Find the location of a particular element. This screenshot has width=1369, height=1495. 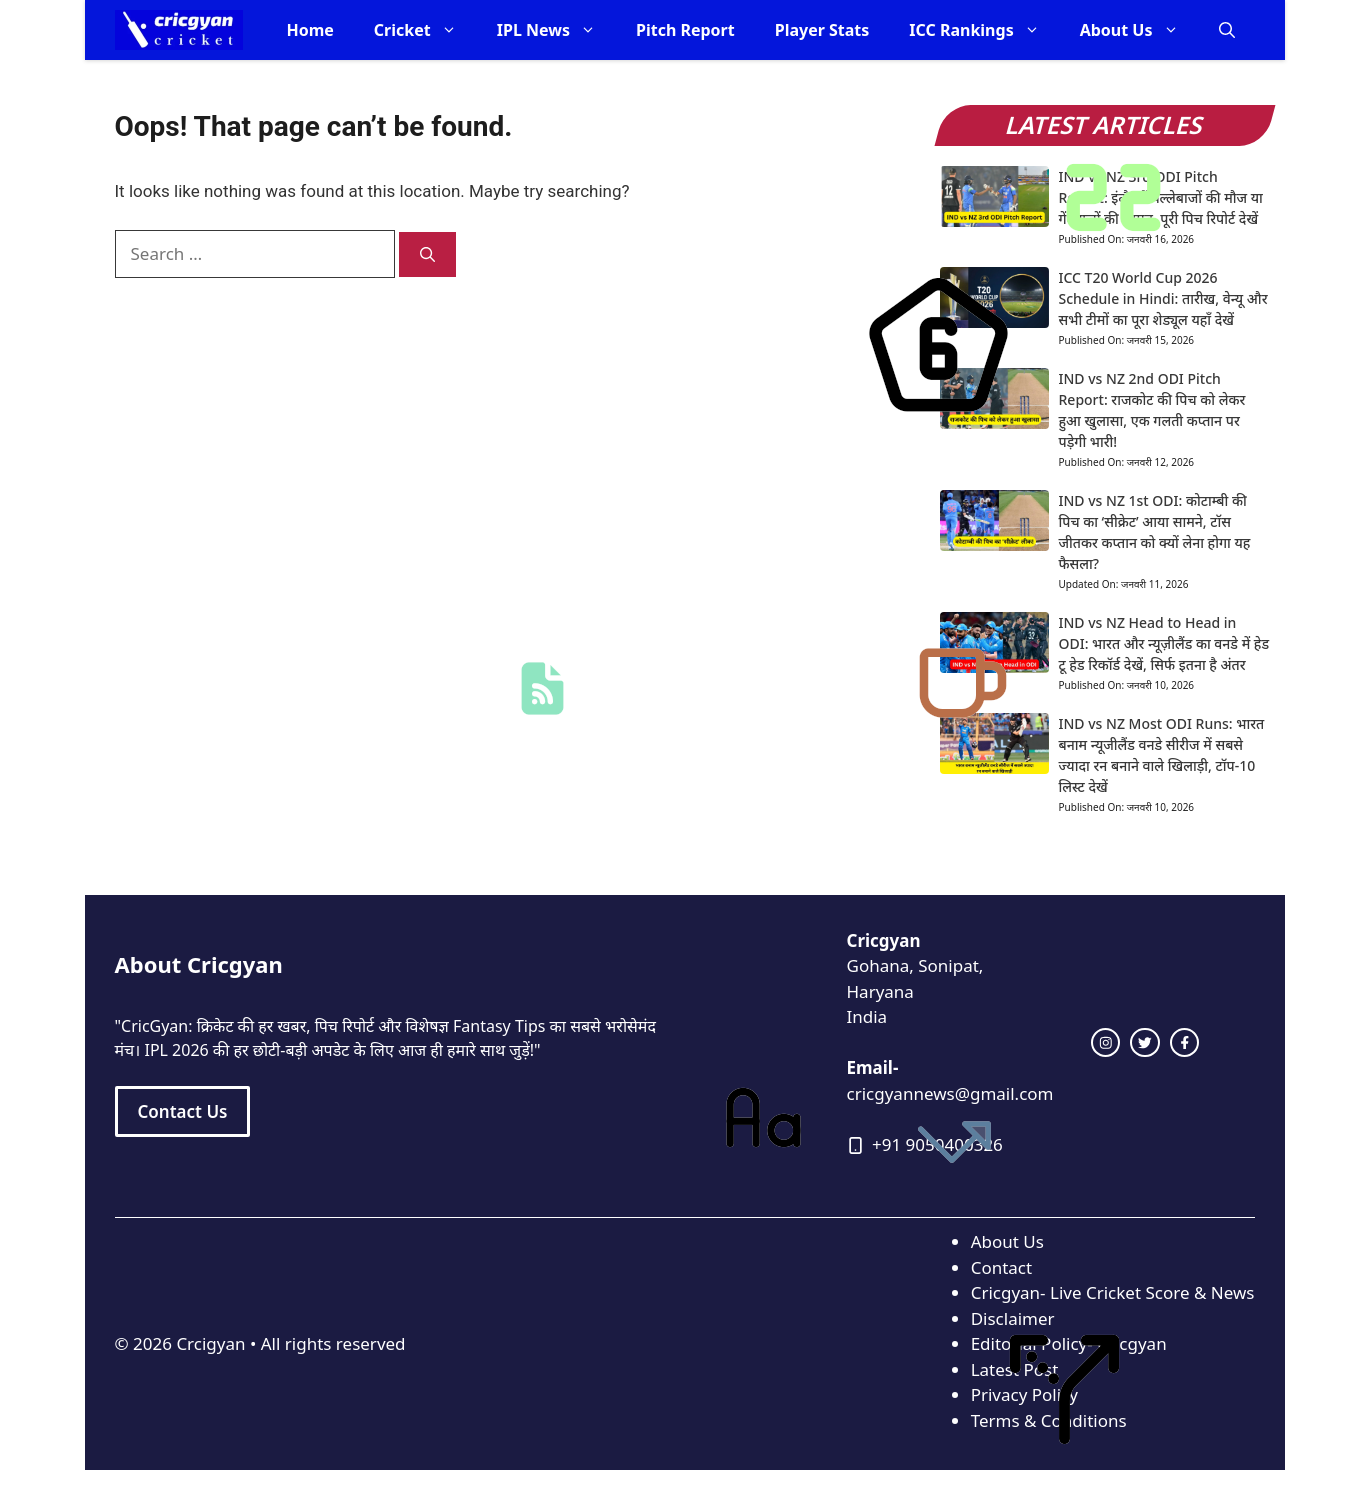

access coffee break or pause timer is located at coordinates (963, 683).